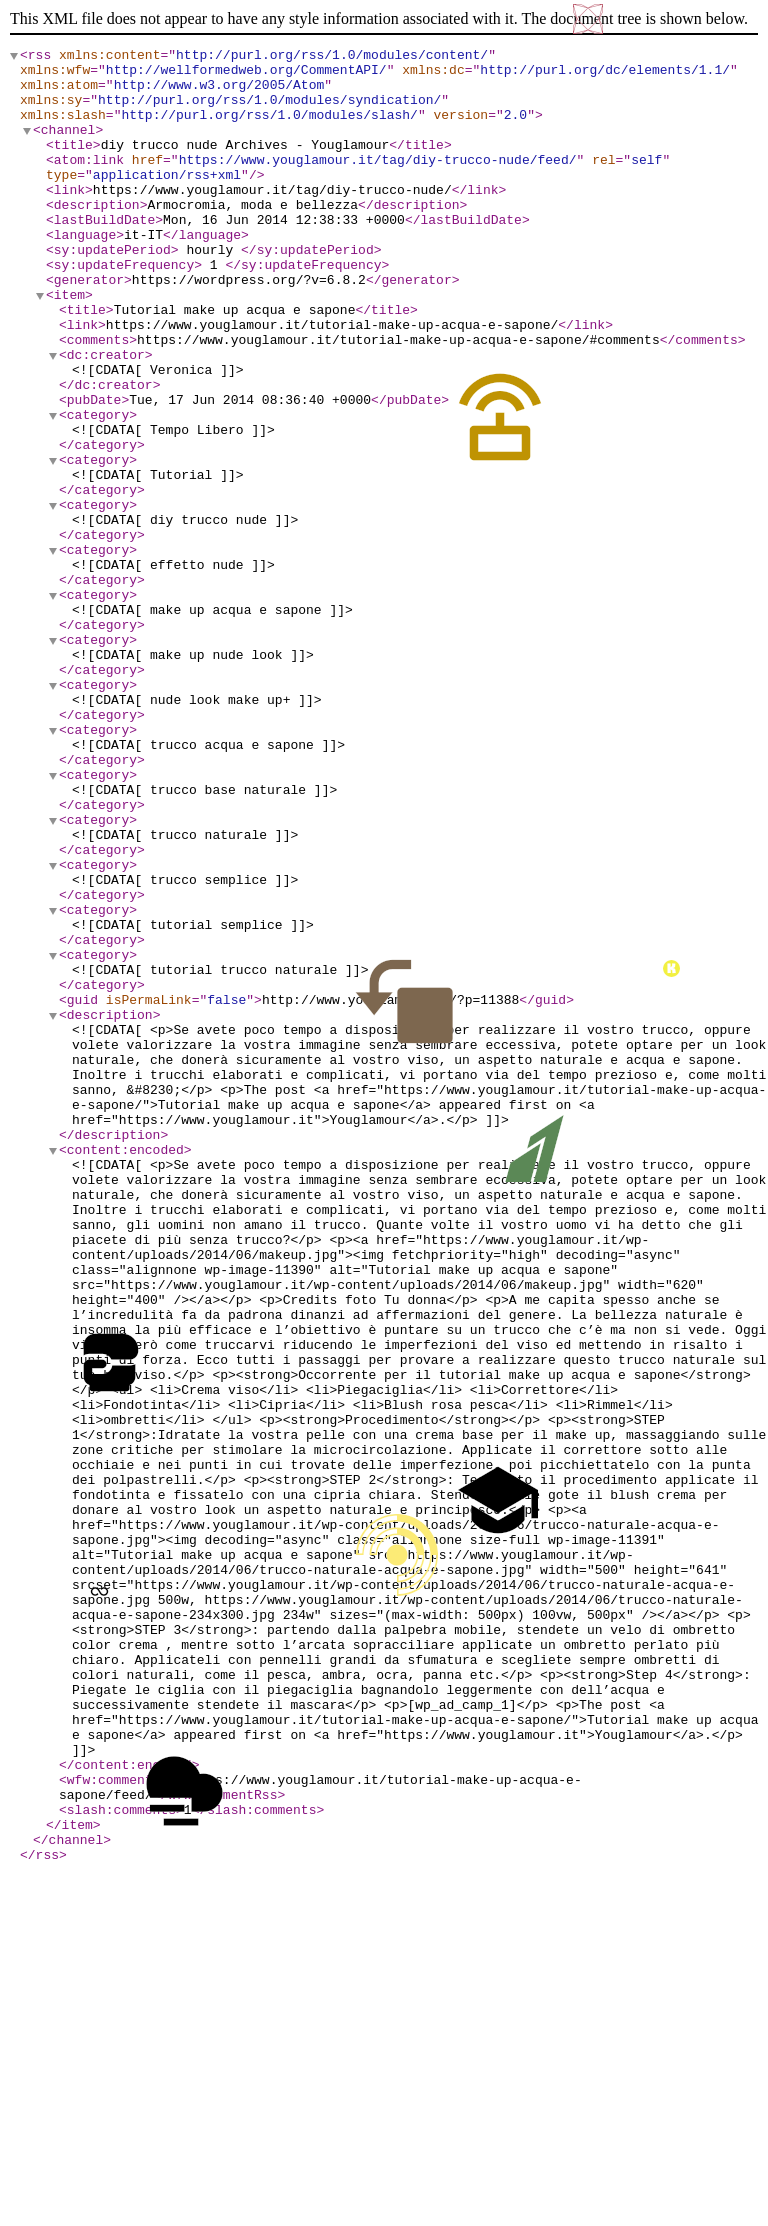  Describe the element at coordinates (671, 968) in the screenshot. I see `konva javascript library logo` at that location.